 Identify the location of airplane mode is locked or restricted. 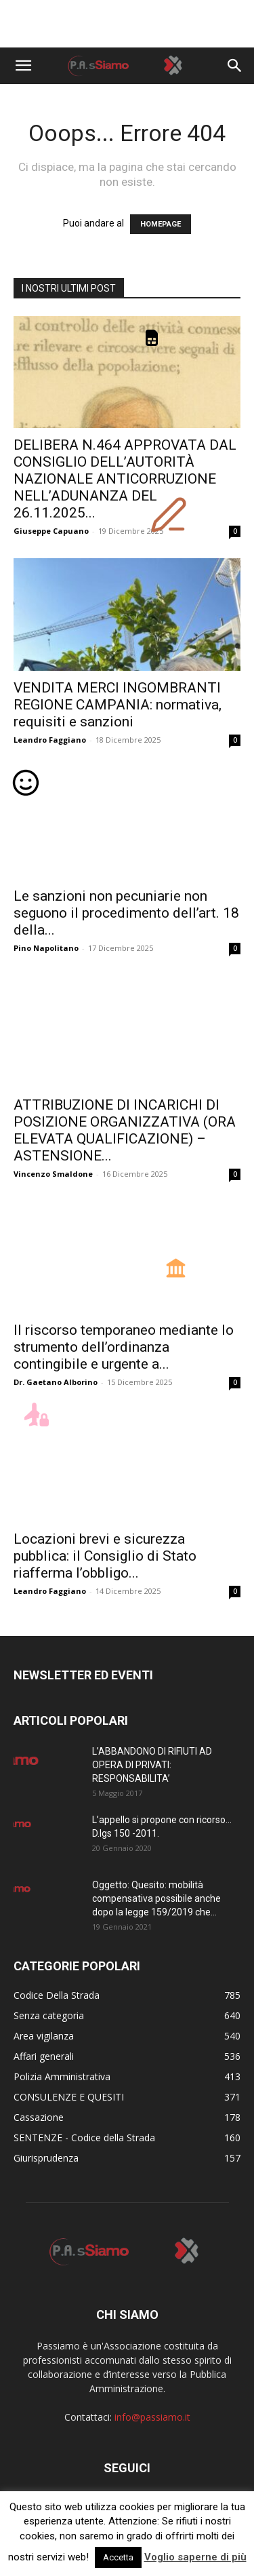
(35, 1414).